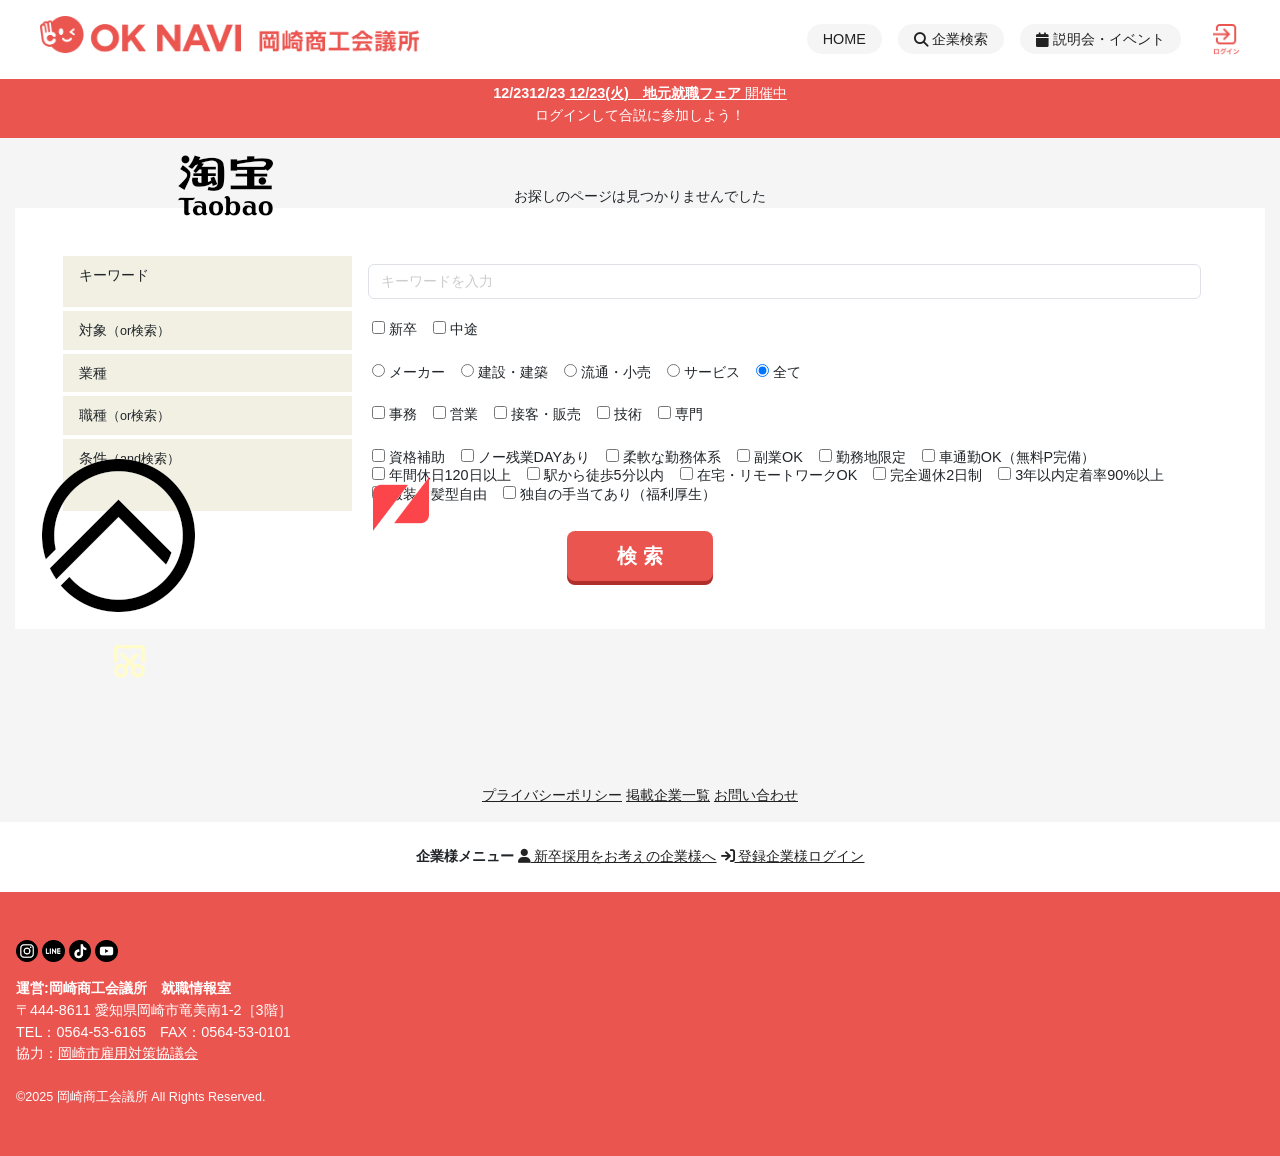  What do you see at coordinates (401, 504) in the screenshot?
I see `zend framework official logo` at bounding box center [401, 504].